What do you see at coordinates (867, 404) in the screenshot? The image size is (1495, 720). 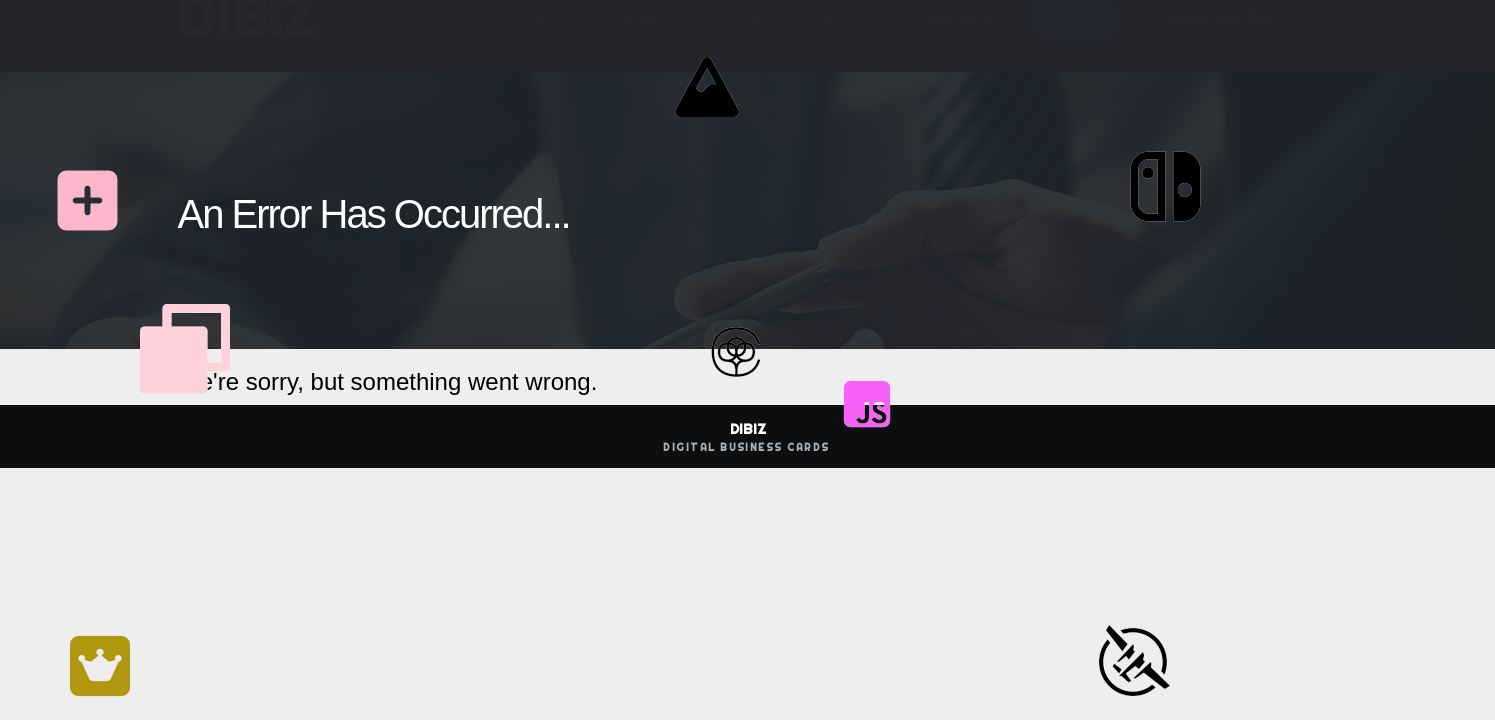 I see `JavaScript programming language logo` at bounding box center [867, 404].